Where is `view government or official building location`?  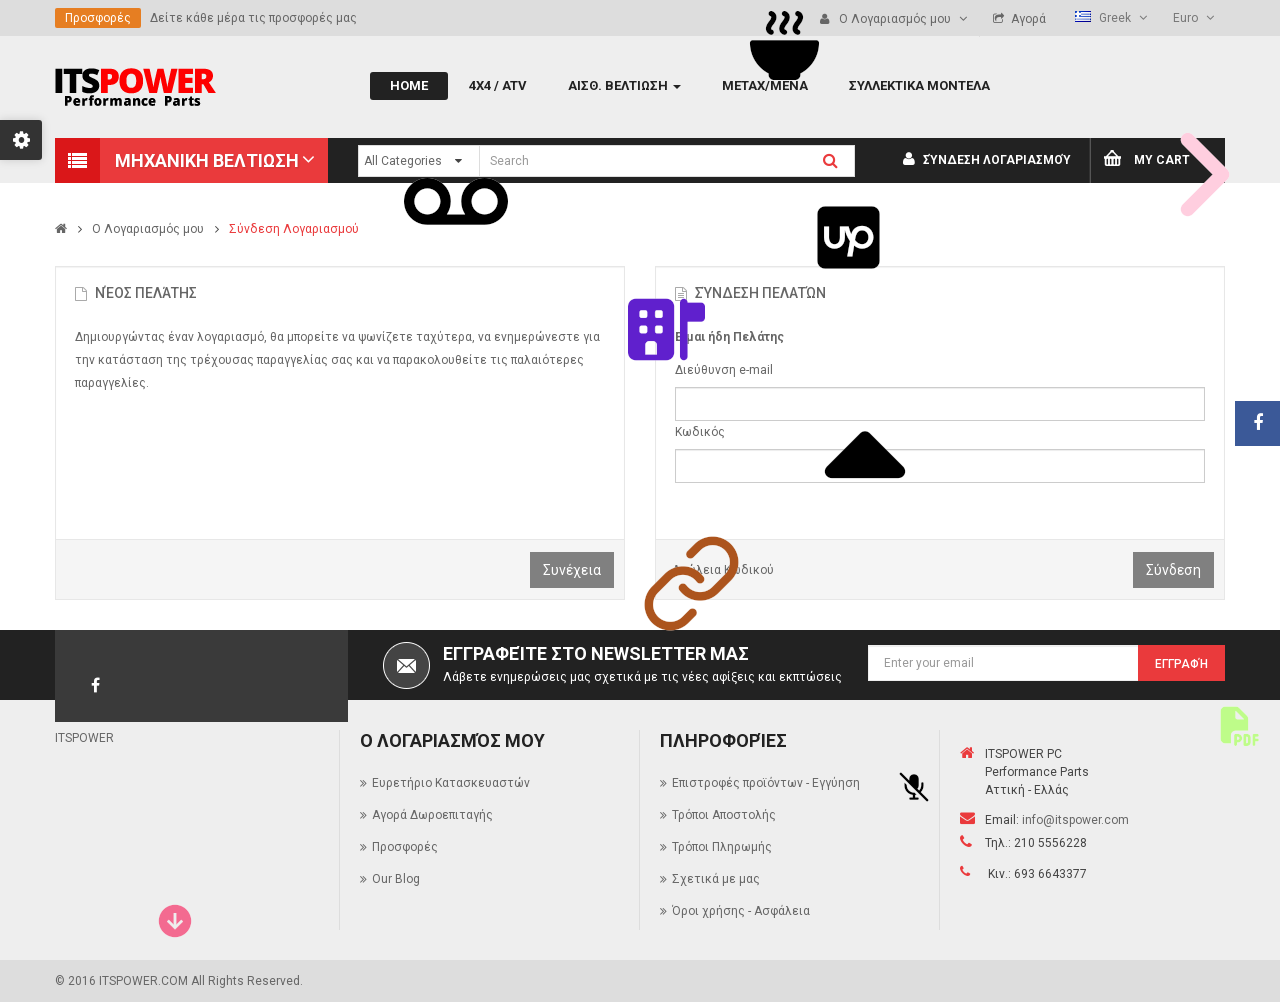 view government or official building location is located at coordinates (666, 329).